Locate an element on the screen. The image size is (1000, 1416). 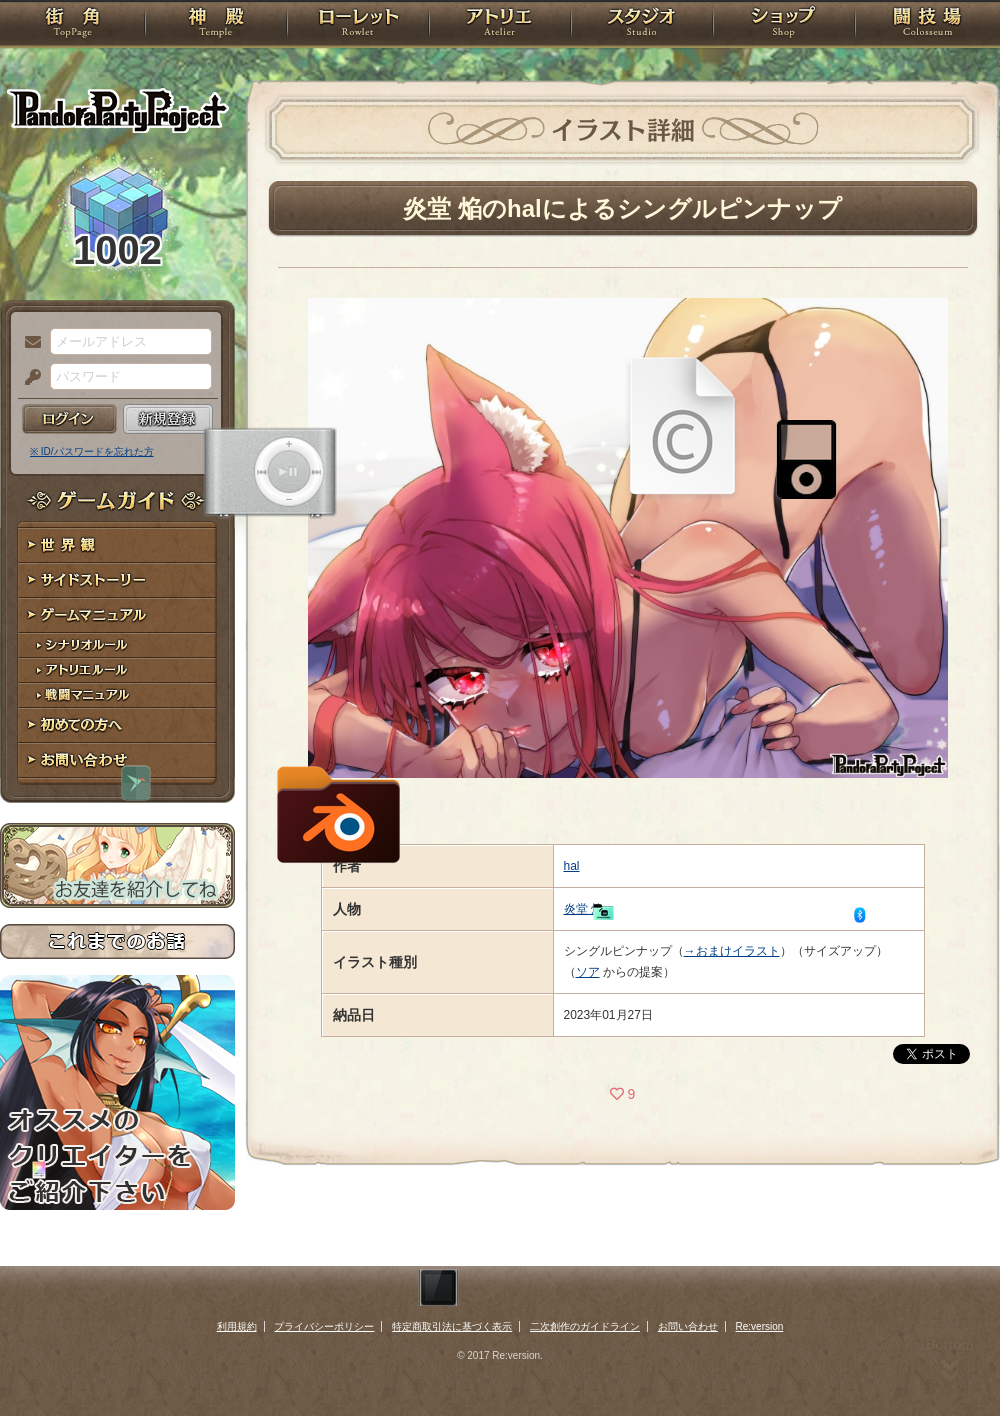
indicates a file currently being copied is located at coordinates (682, 428).